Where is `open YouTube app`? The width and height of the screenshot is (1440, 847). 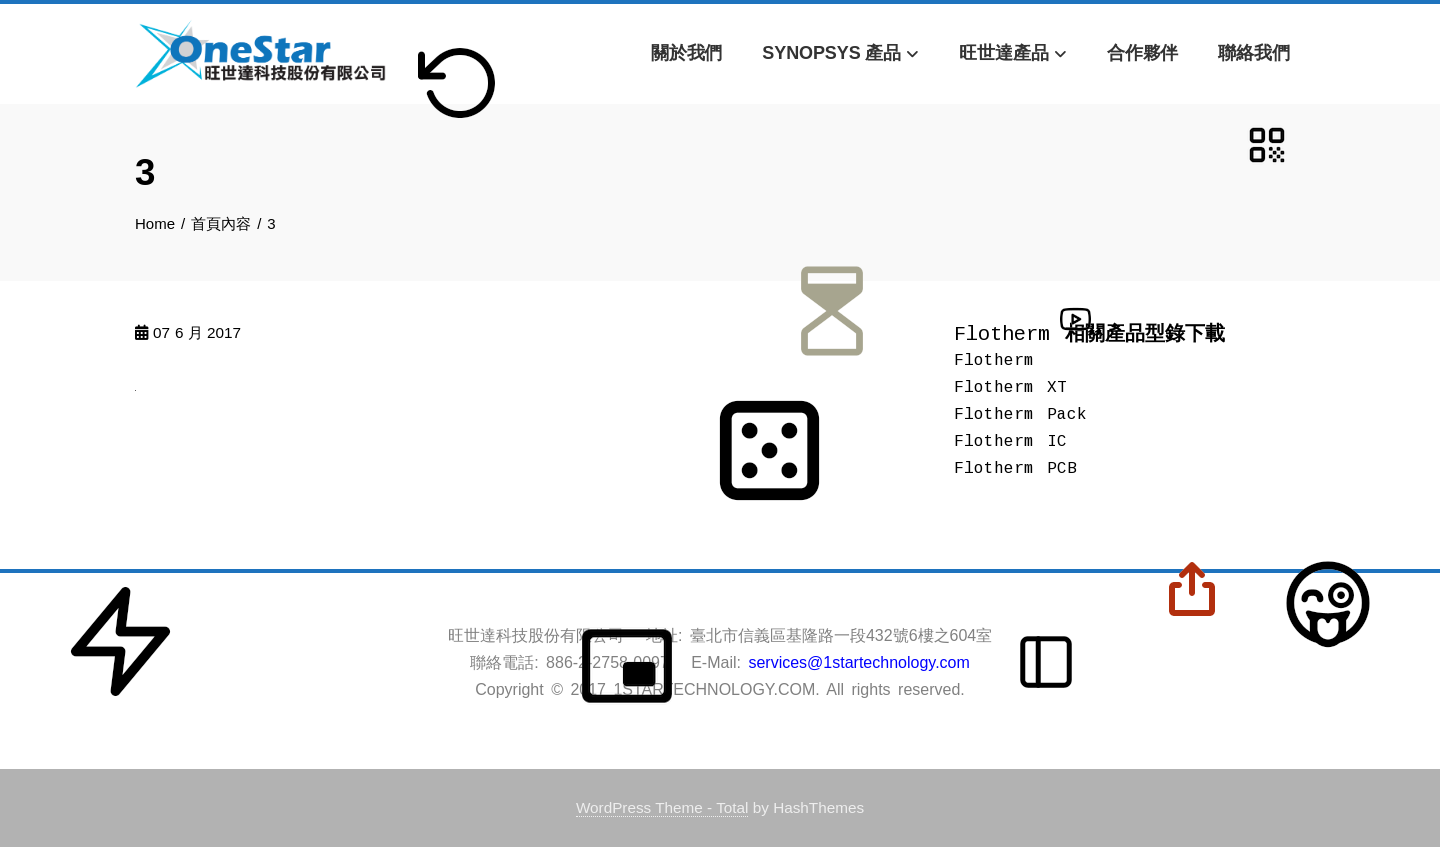 open YouTube app is located at coordinates (1075, 319).